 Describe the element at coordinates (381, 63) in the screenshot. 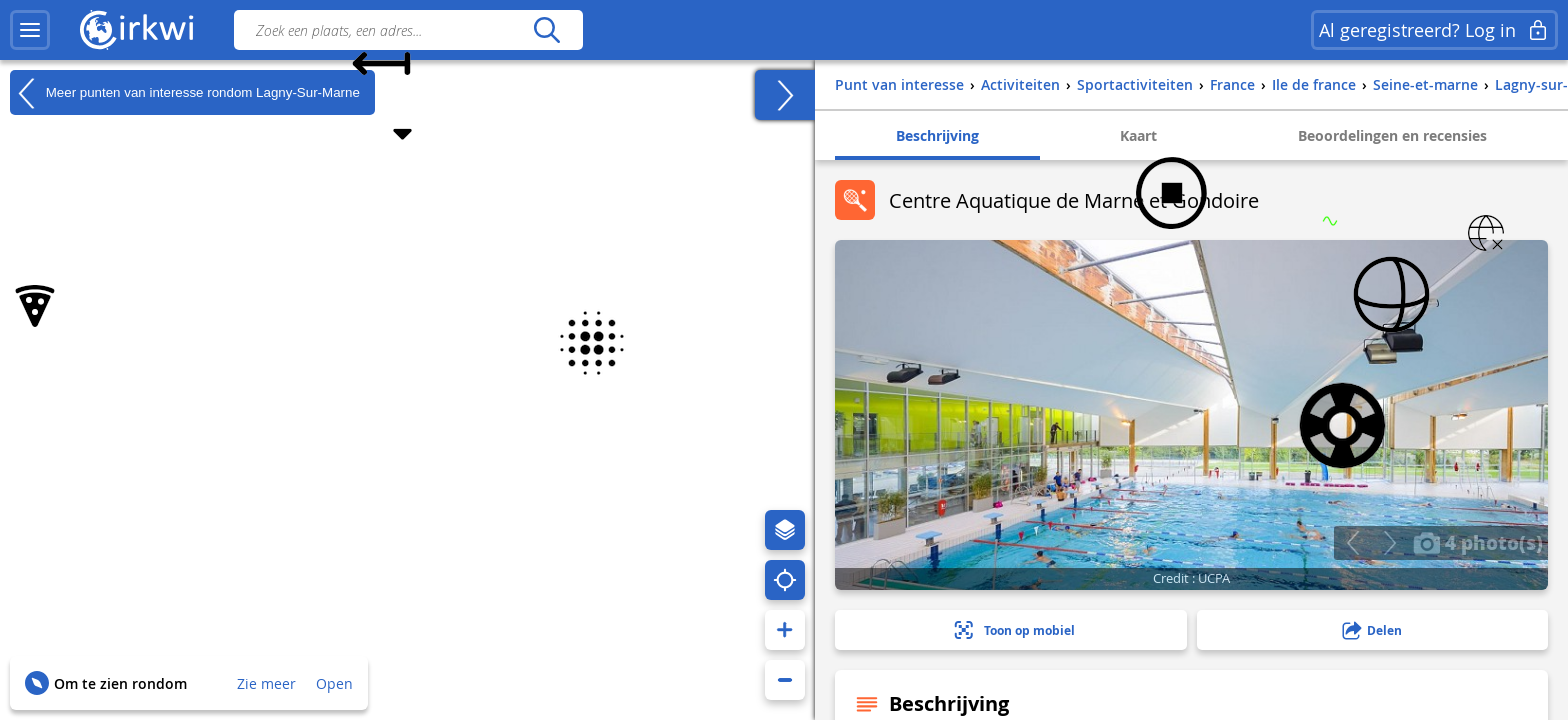

I see `navigate back to previous screen` at that location.